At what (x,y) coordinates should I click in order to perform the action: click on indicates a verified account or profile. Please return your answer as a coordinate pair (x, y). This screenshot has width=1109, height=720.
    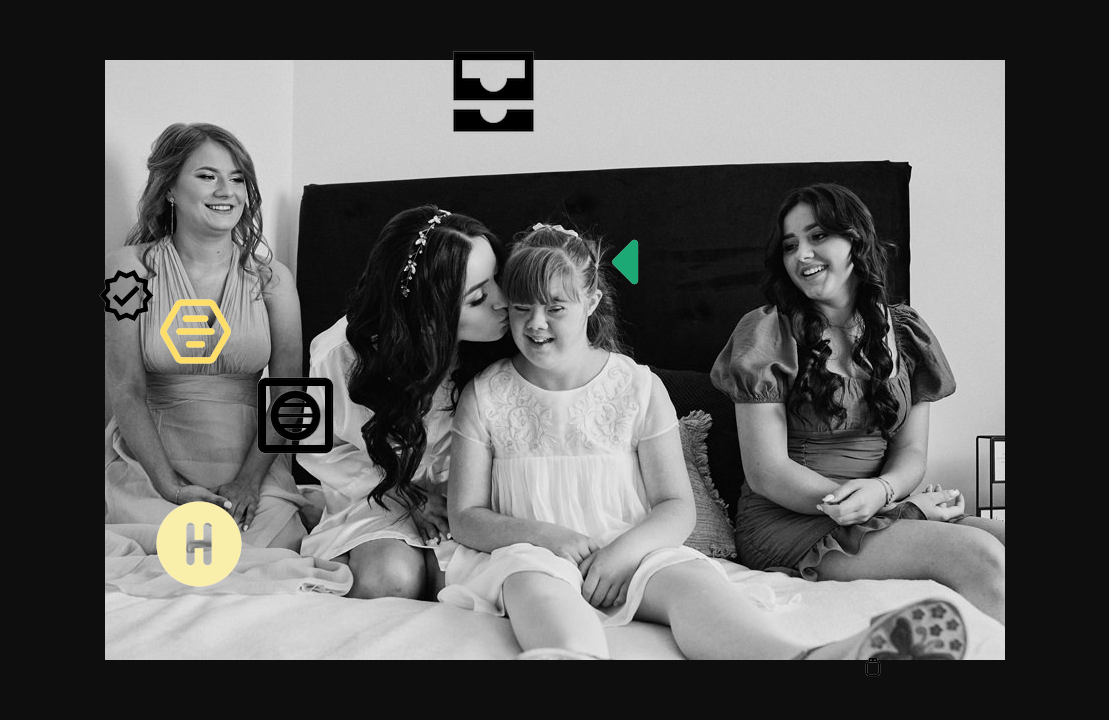
    Looking at the image, I should click on (126, 295).